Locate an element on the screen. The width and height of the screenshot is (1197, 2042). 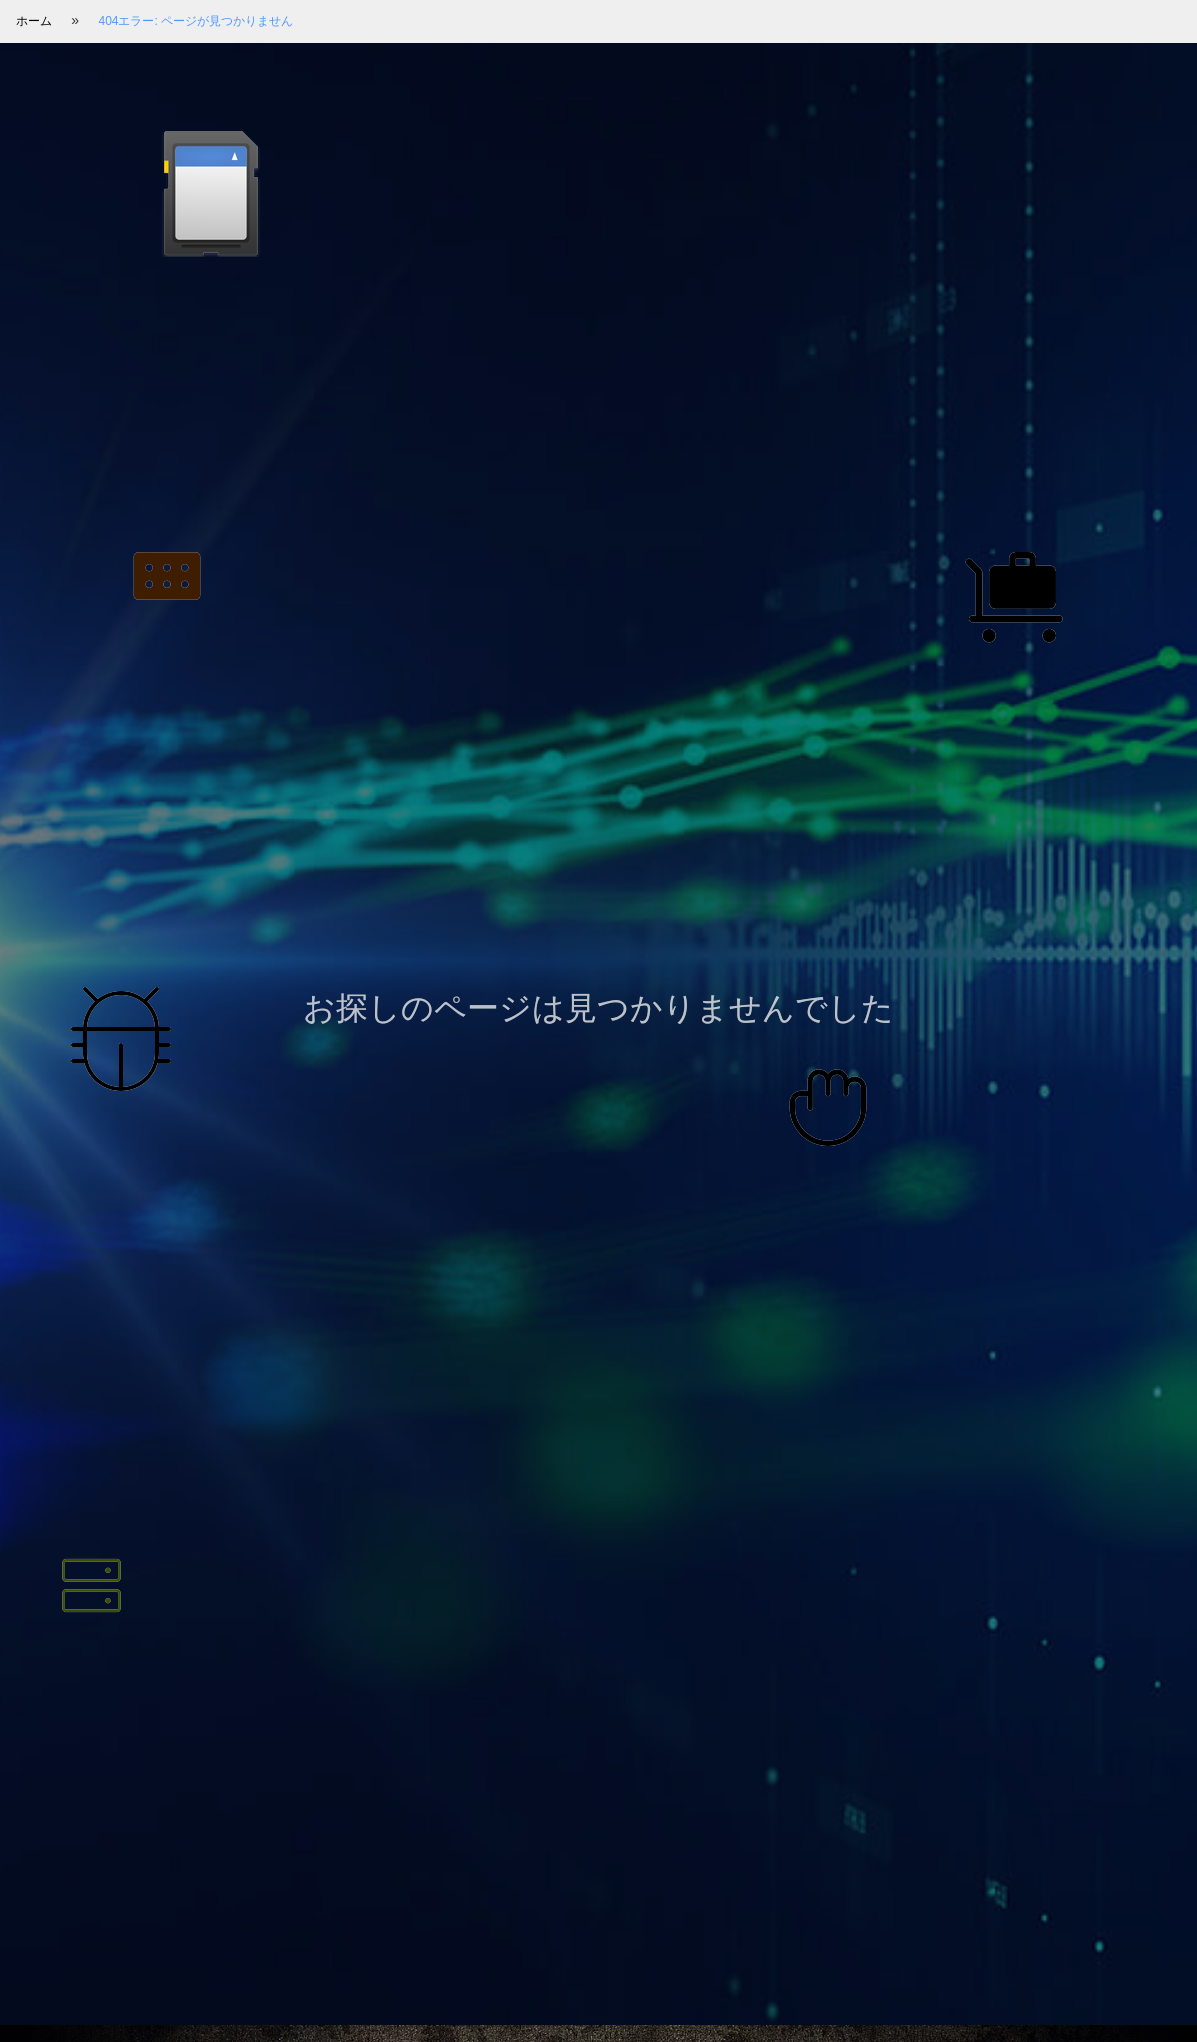
access SD card or memory card storage is located at coordinates (211, 194).